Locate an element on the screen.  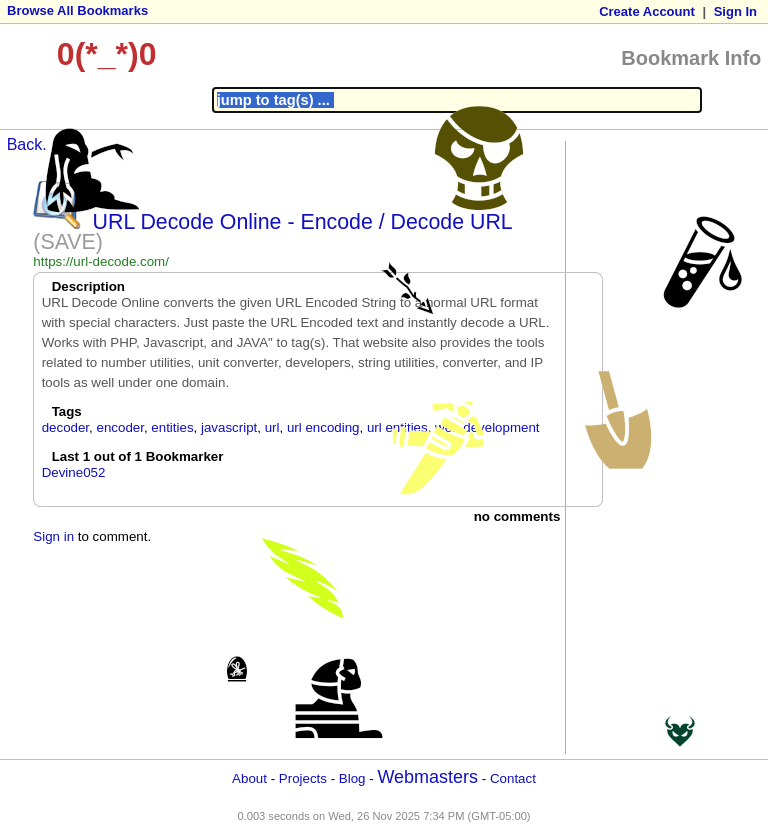
explore ancient Egypt themed content is located at coordinates (339, 695).